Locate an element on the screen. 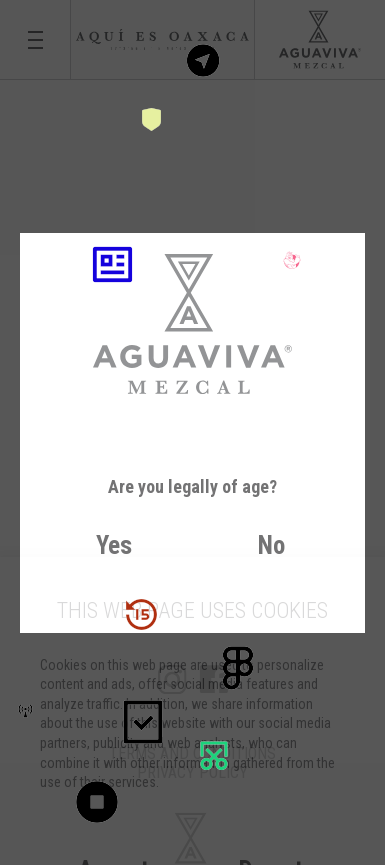 The width and height of the screenshot is (385, 865). open figma design app is located at coordinates (238, 668).